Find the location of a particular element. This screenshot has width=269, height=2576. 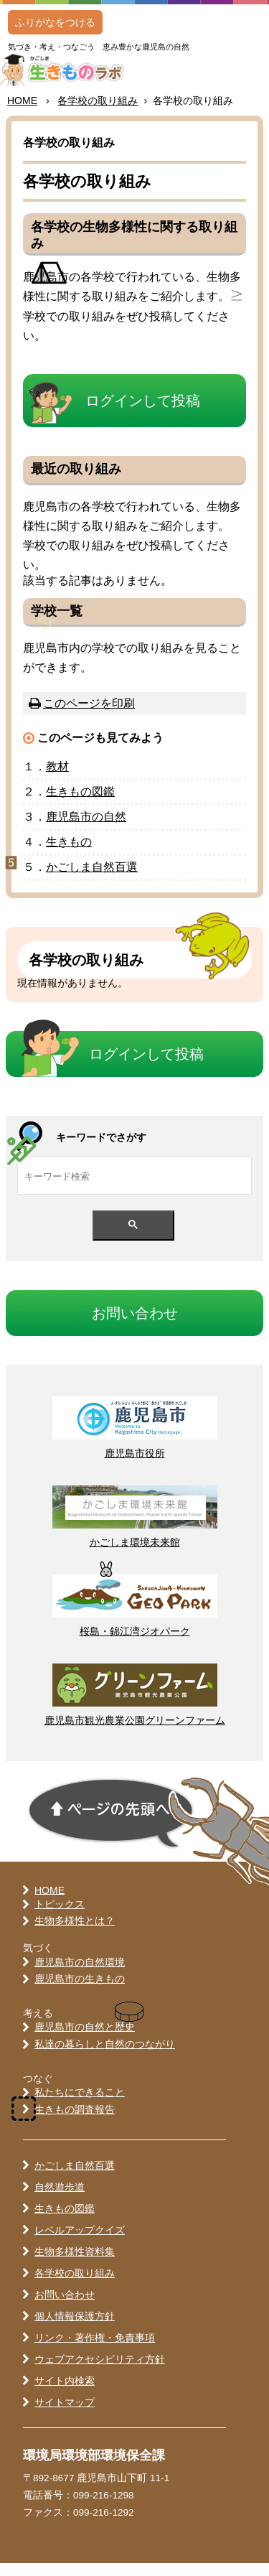

greater than or equal to mathematical operator is located at coordinates (236, 295).